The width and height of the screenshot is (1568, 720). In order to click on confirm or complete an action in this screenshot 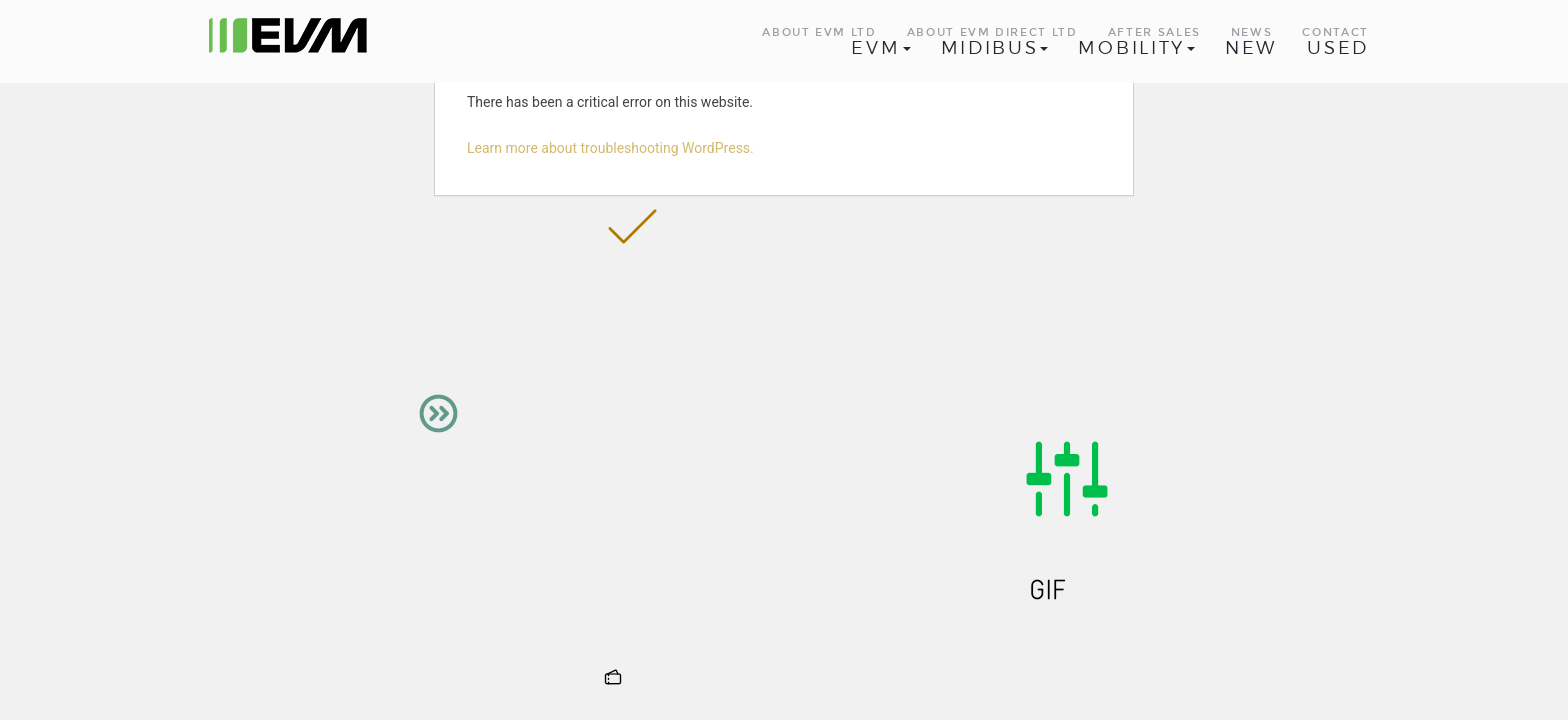, I will do `click(631, 224)`.